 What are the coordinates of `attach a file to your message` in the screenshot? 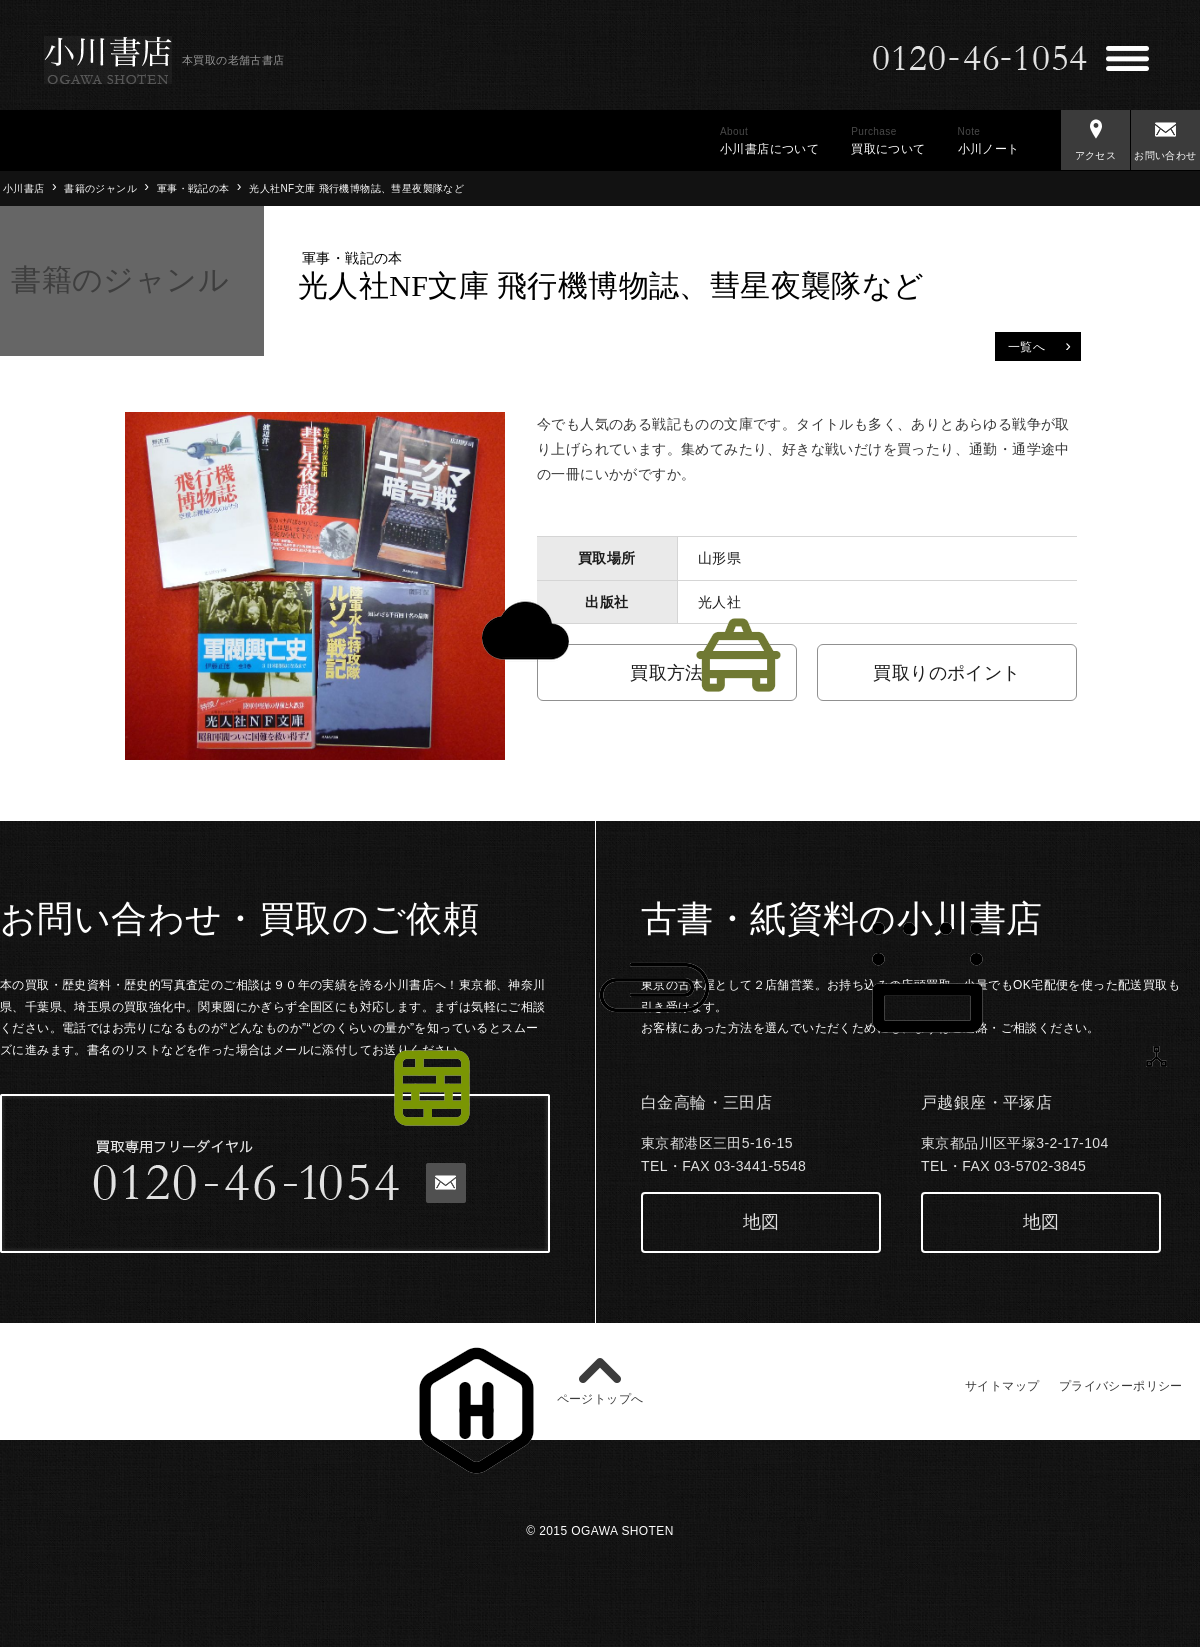 It's located at (654, 987).